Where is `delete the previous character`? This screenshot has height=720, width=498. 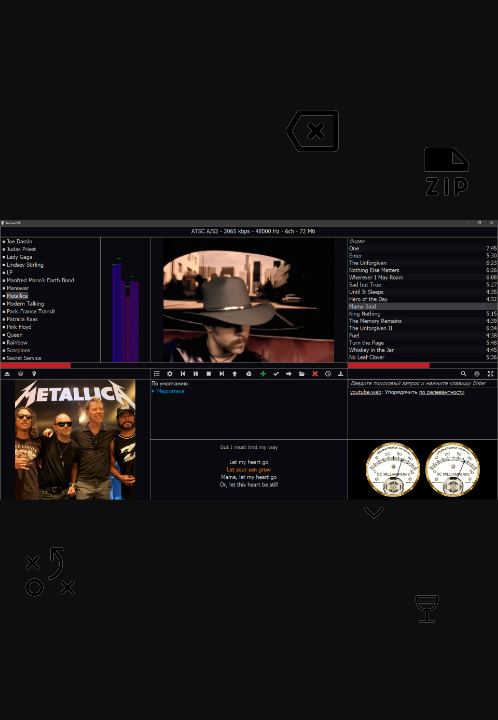
delete the previous character is located at coordinates (314, 131).